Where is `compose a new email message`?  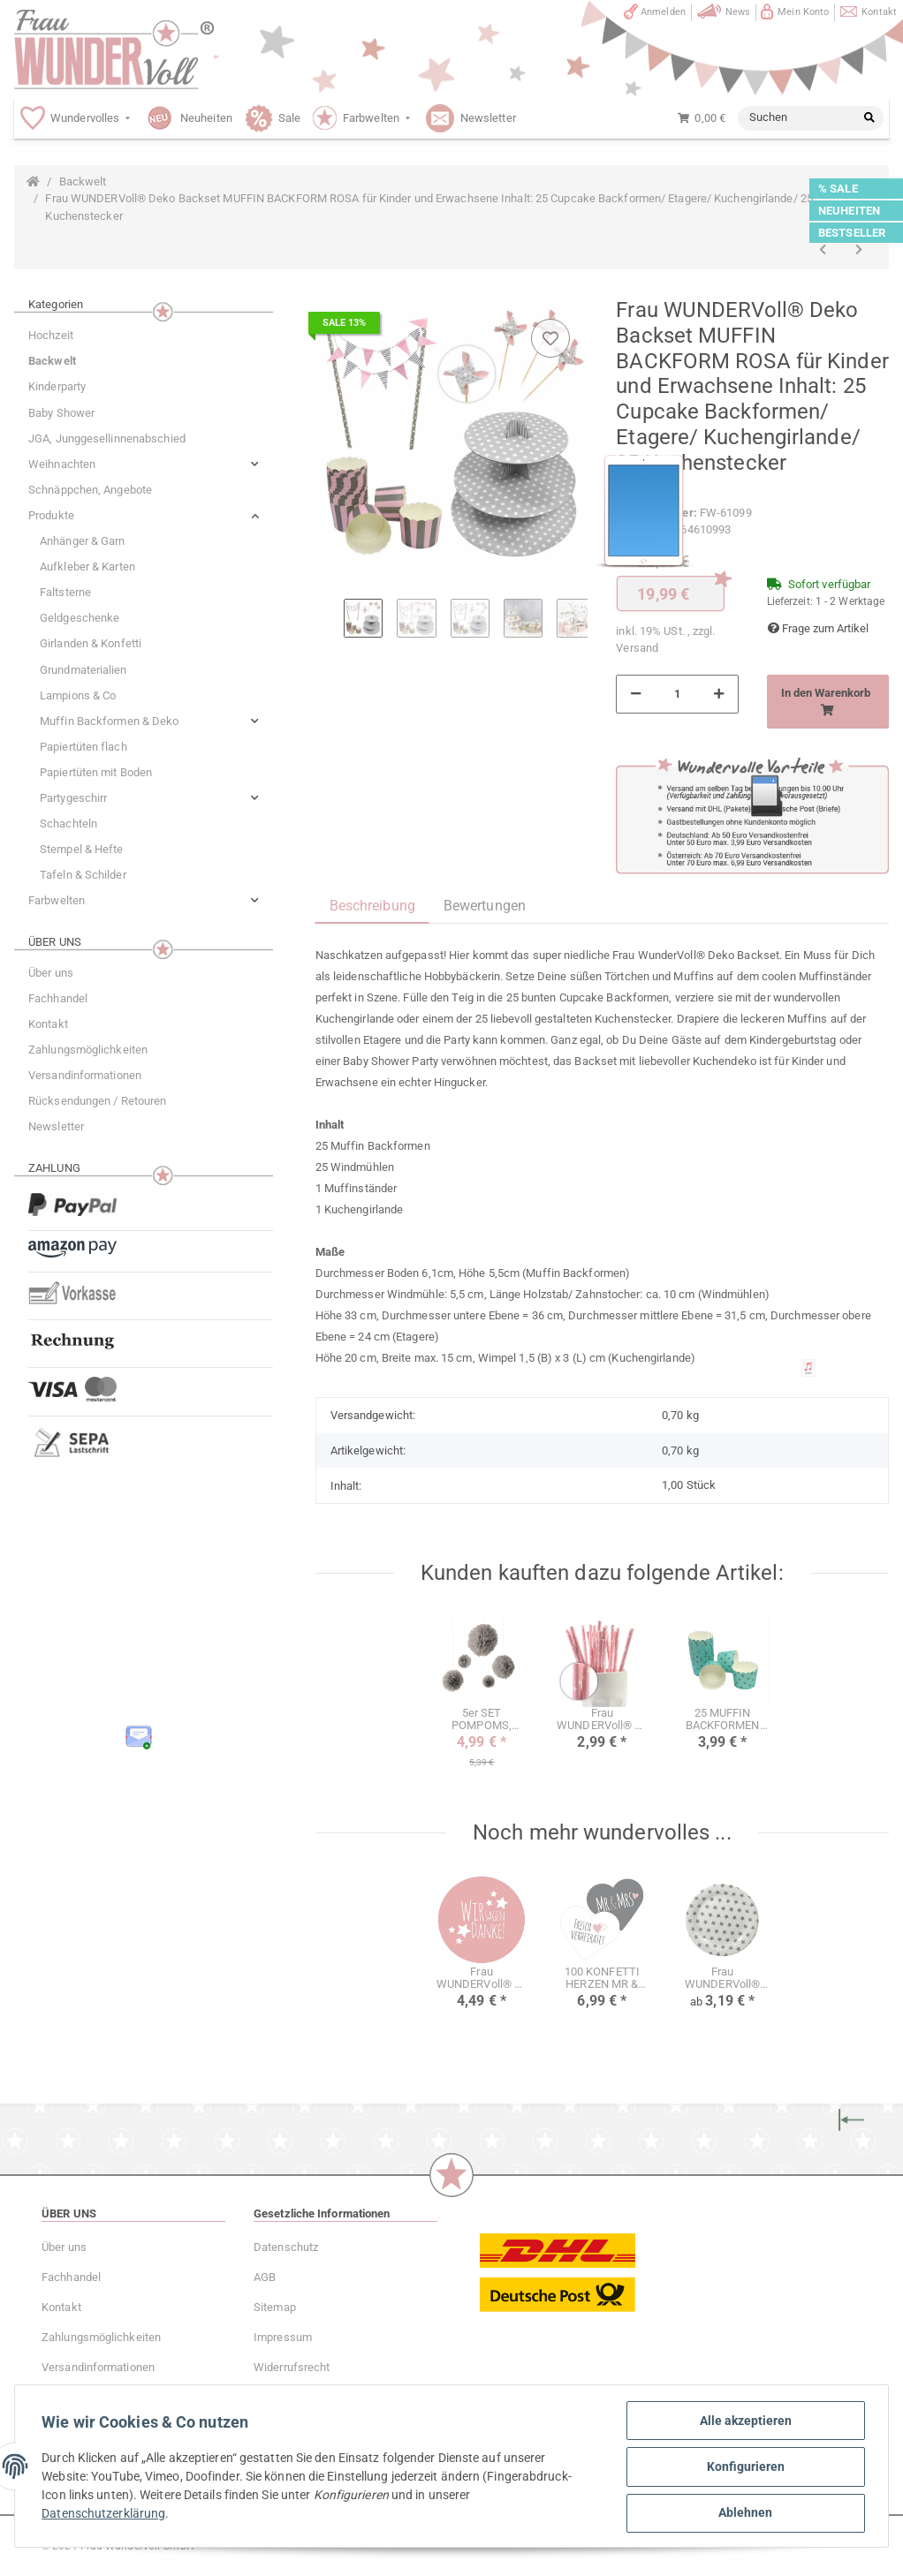
compose a new email message is located at coordinates (139, 1736).